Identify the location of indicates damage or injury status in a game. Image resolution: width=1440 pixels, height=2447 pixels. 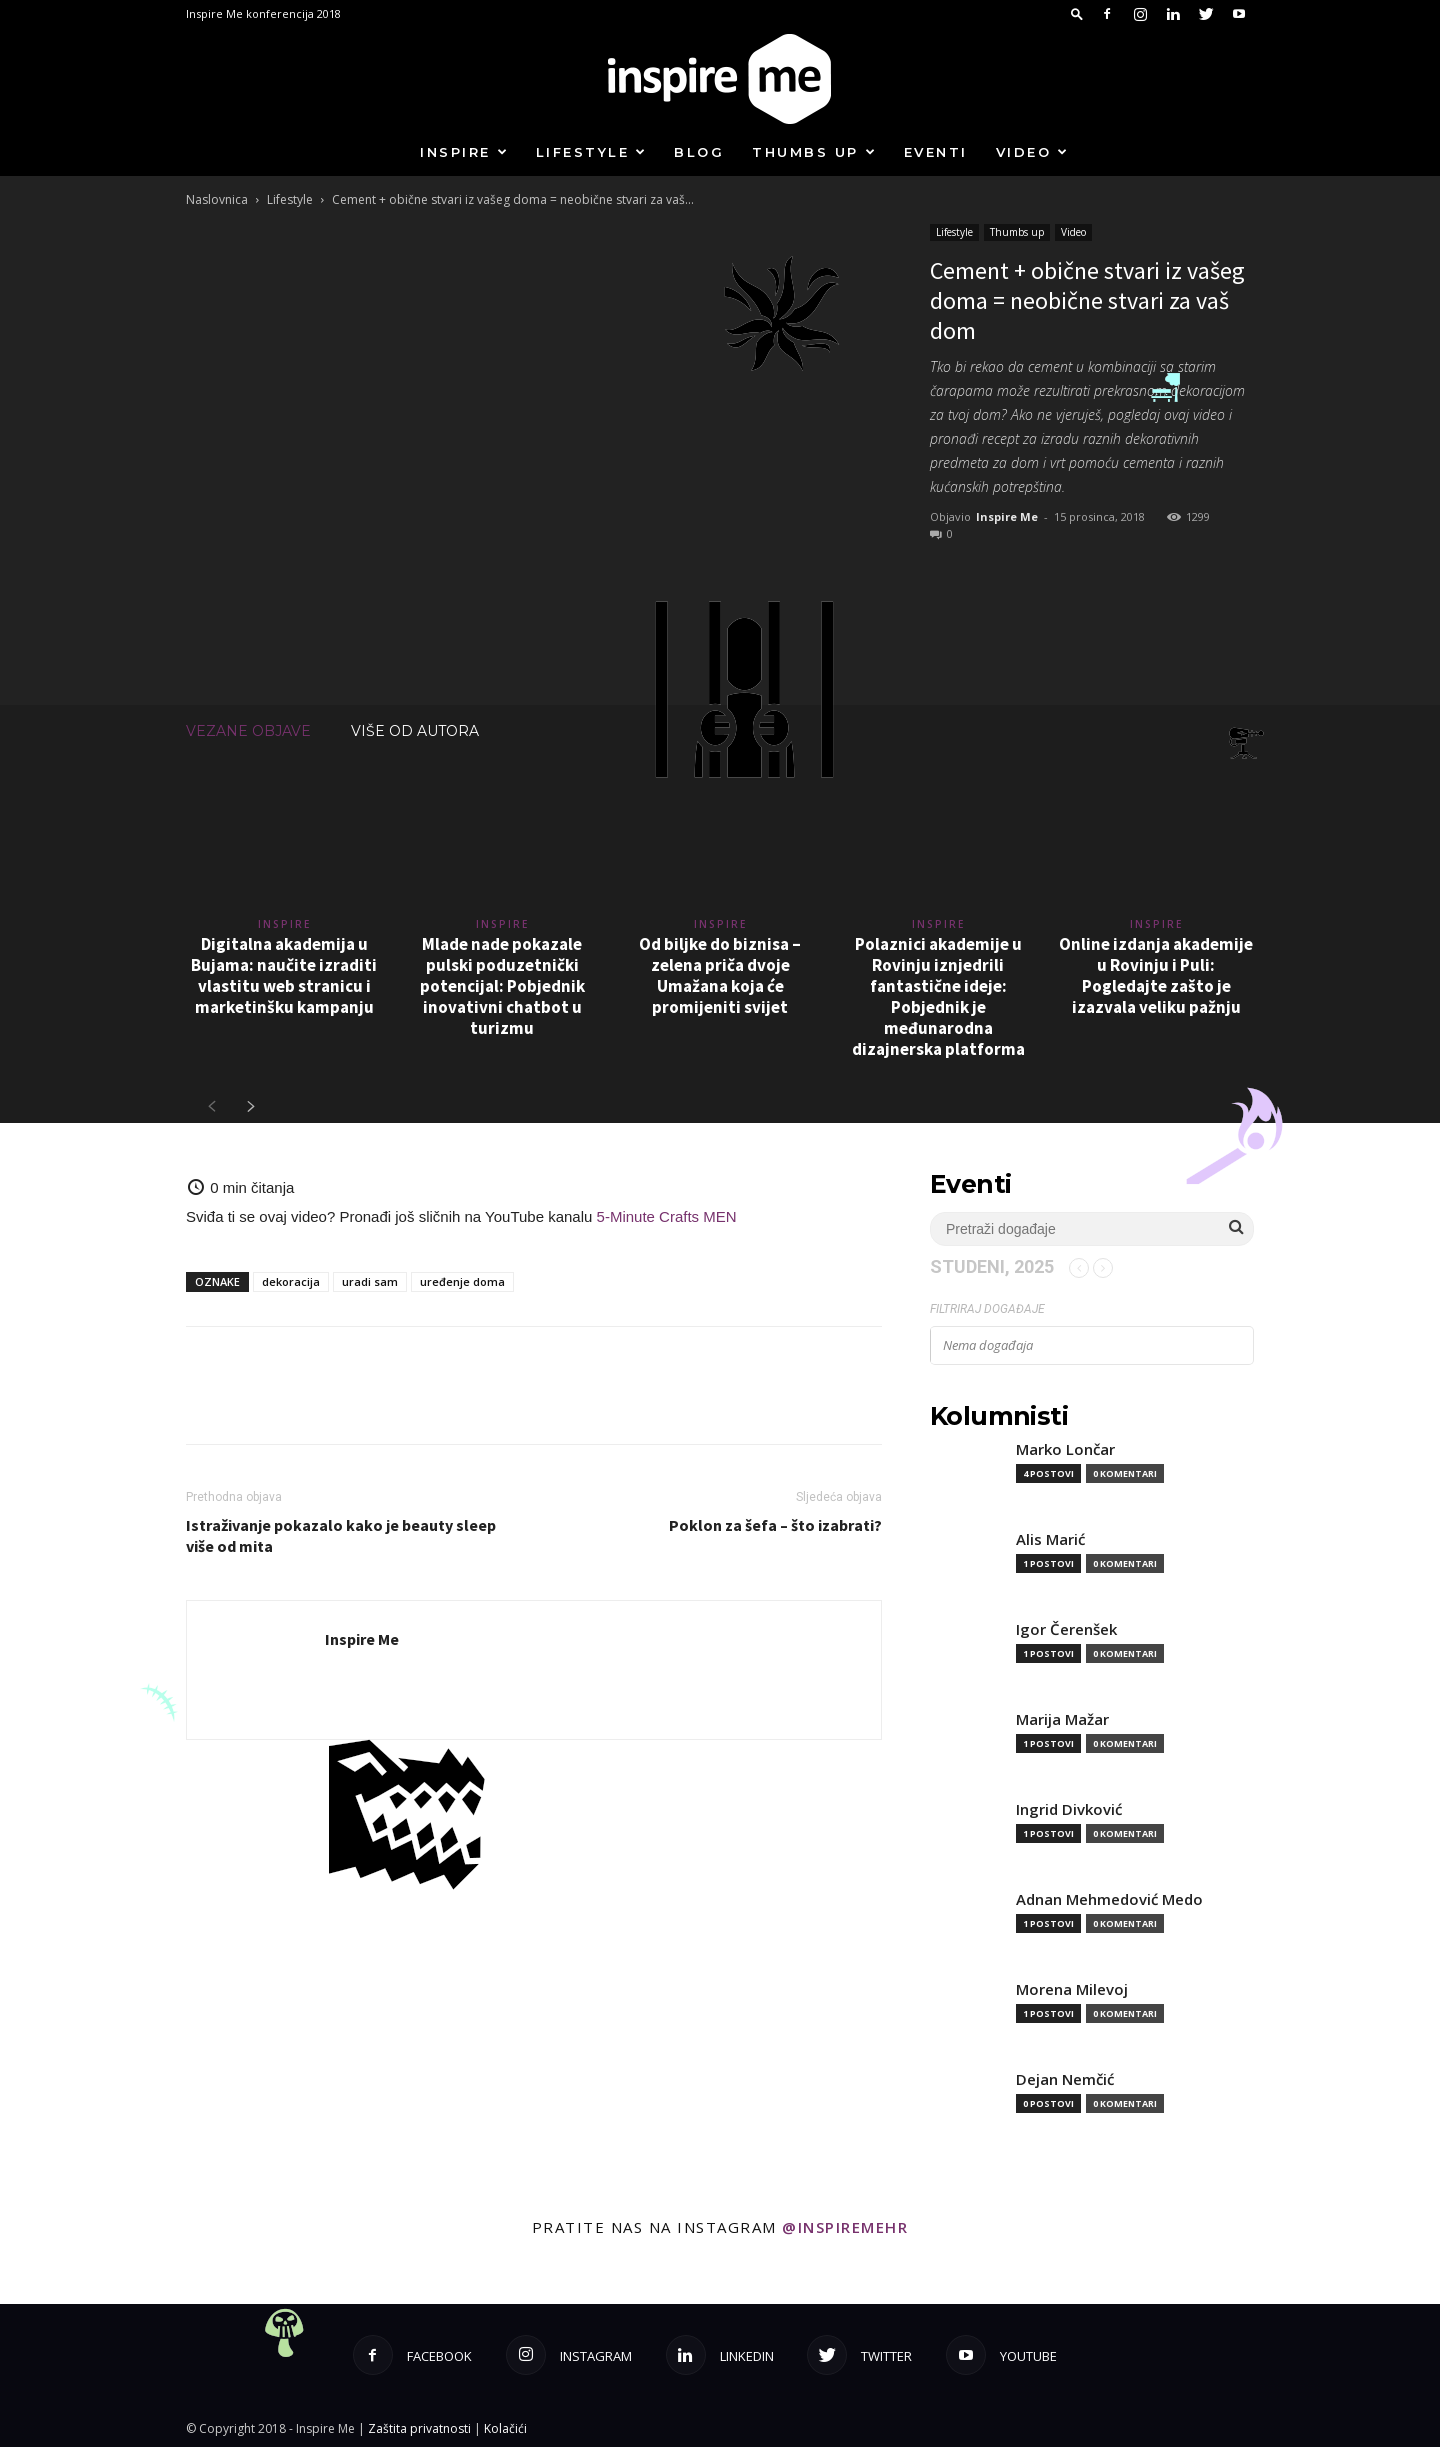
(159, 1703).